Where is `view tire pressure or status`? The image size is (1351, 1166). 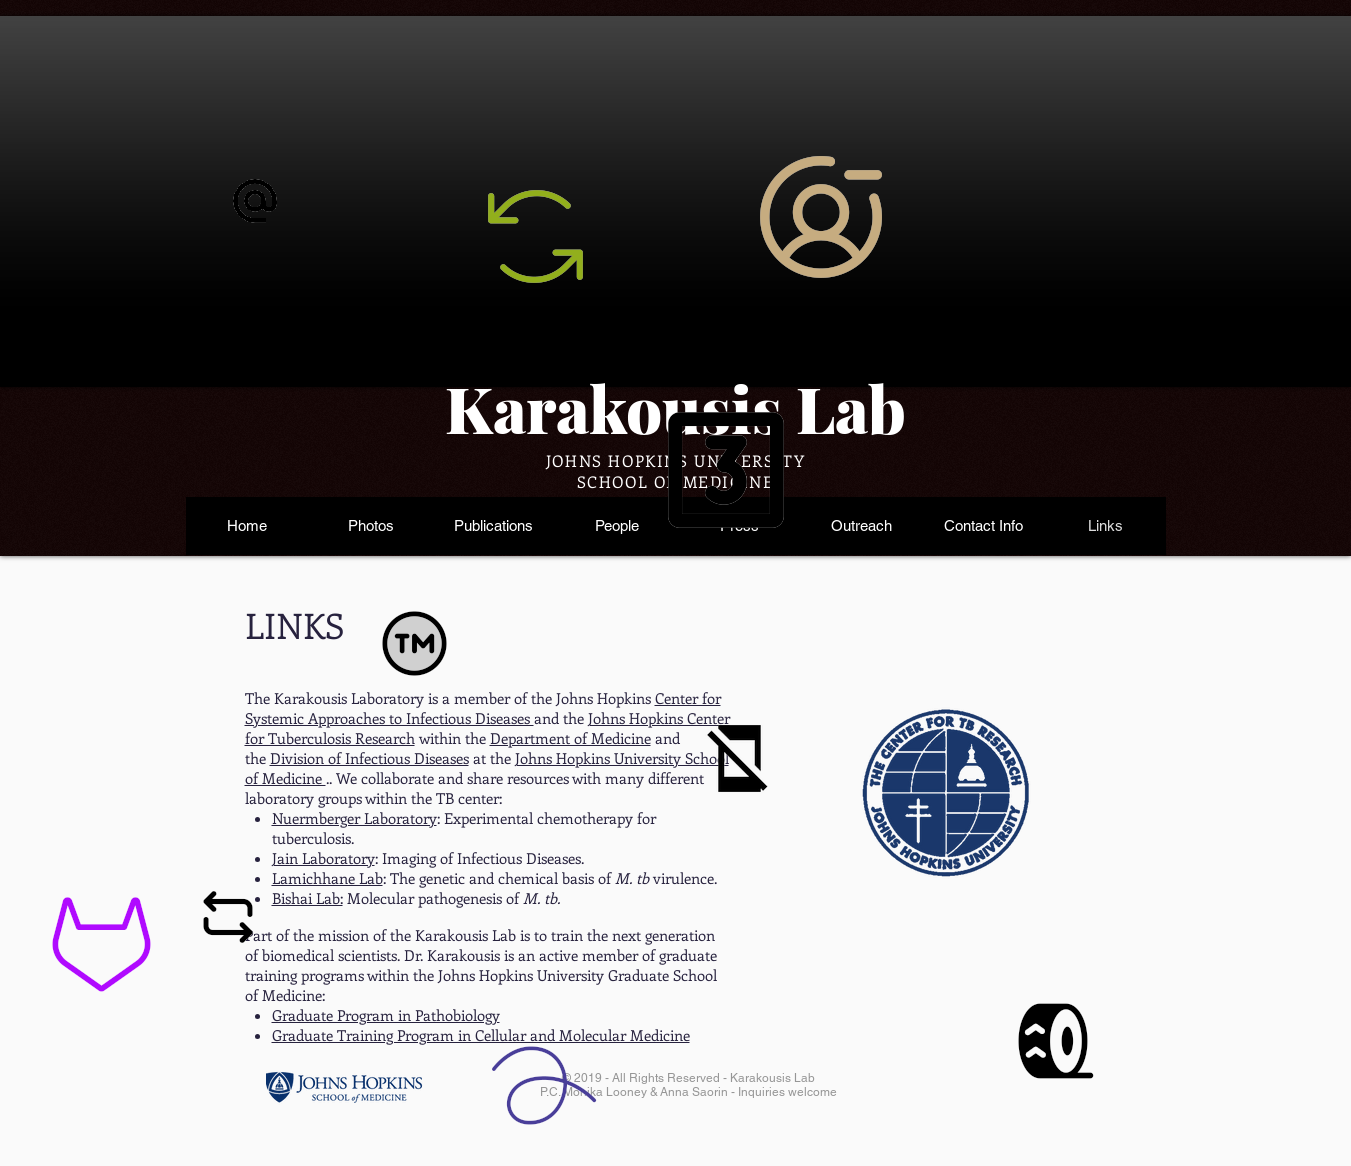 view tire pressure or status is located at coordinates (1053, 1041).